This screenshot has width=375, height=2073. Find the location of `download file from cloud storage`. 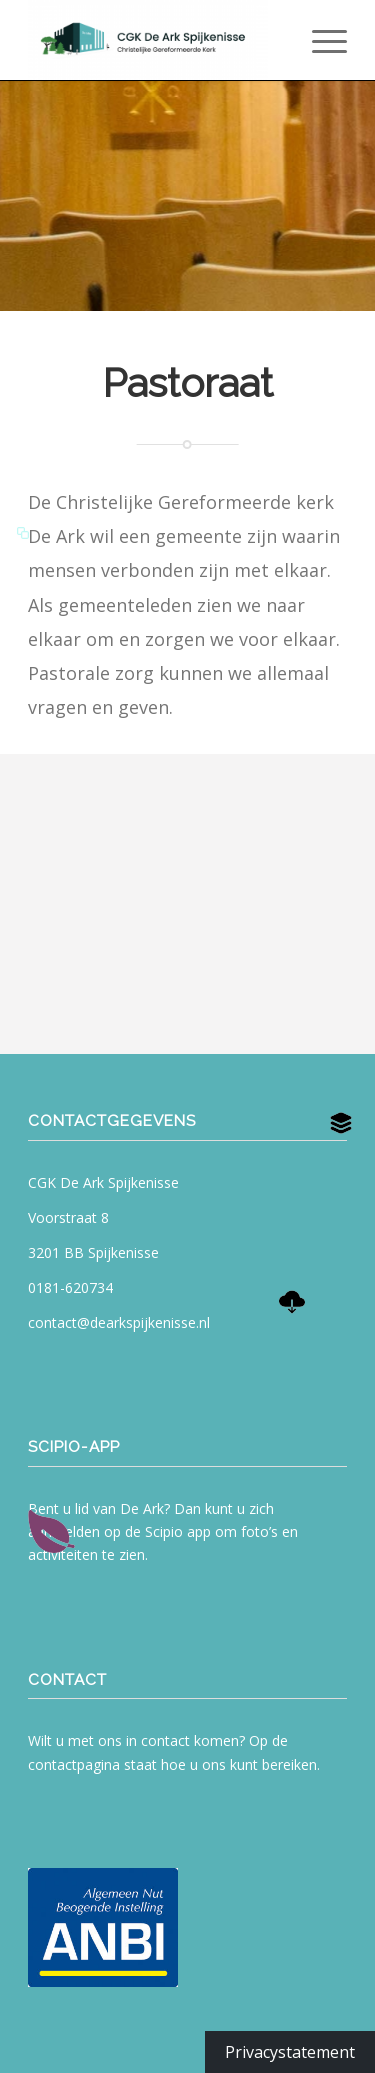

download file from cloud storage is located at coordinates (292, 1302).